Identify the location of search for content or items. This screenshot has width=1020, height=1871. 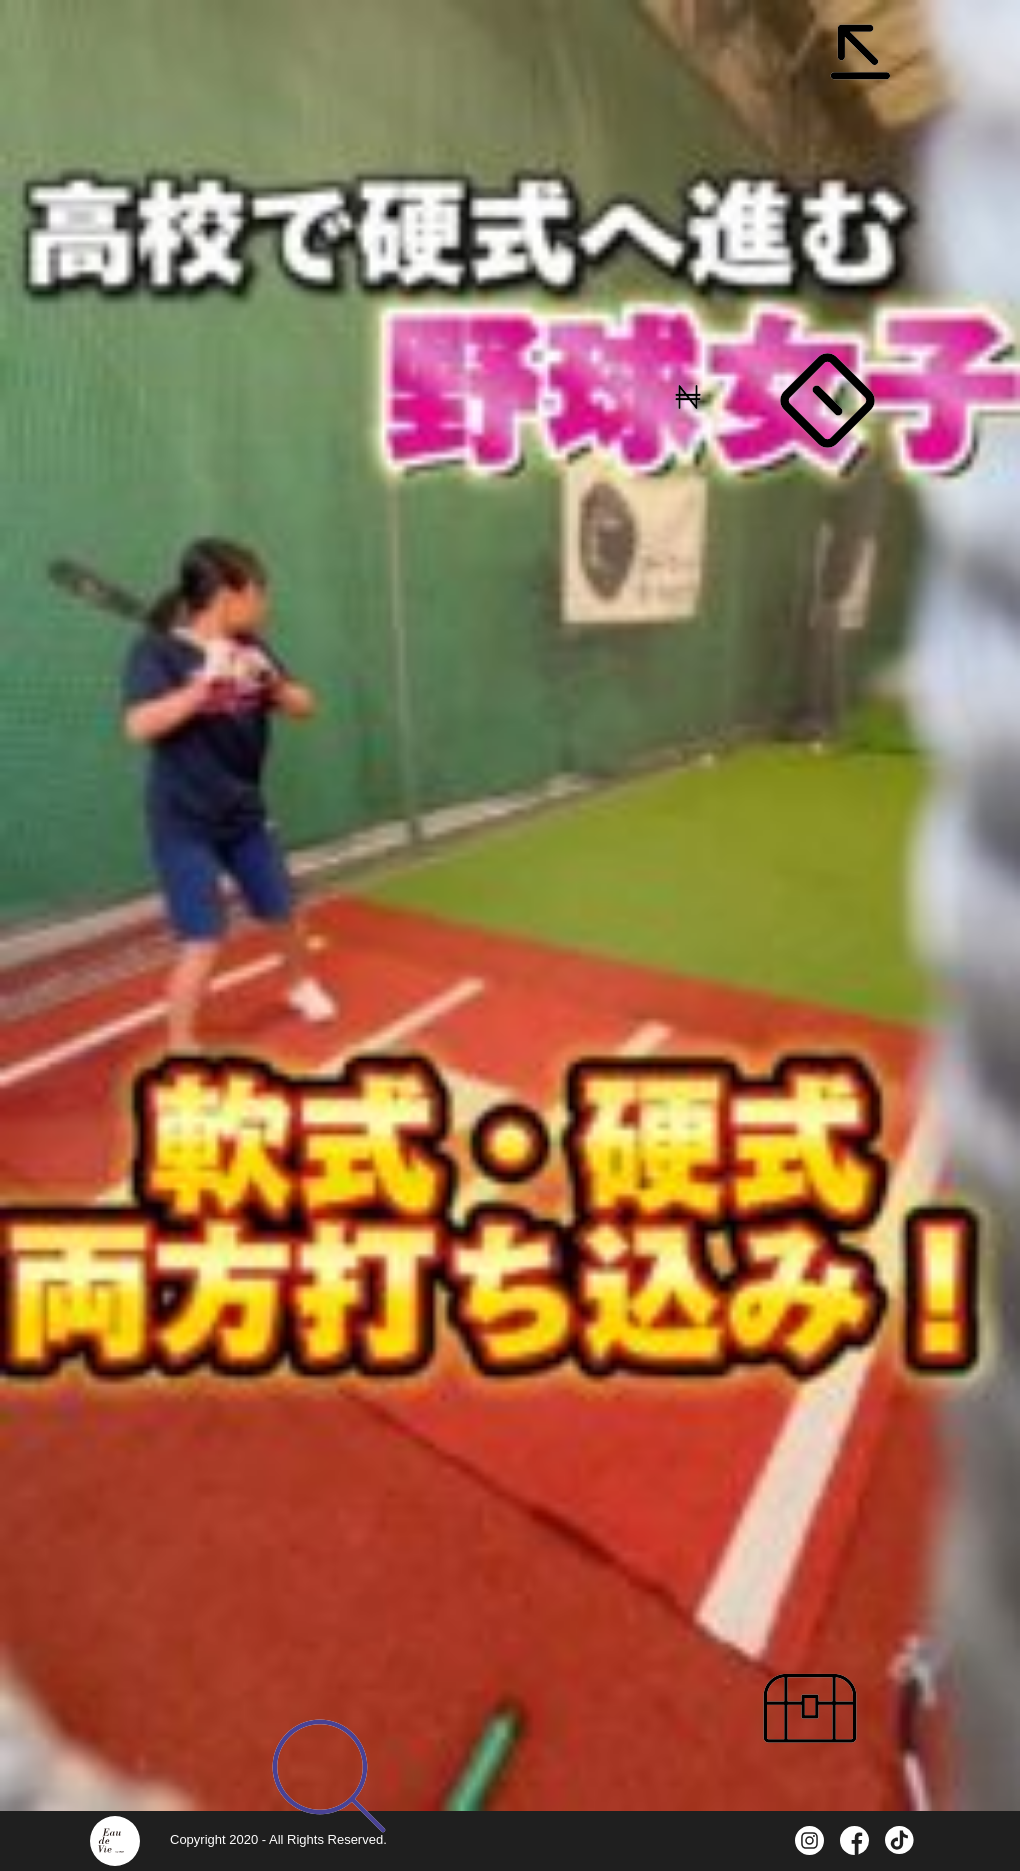
(329, 1776).